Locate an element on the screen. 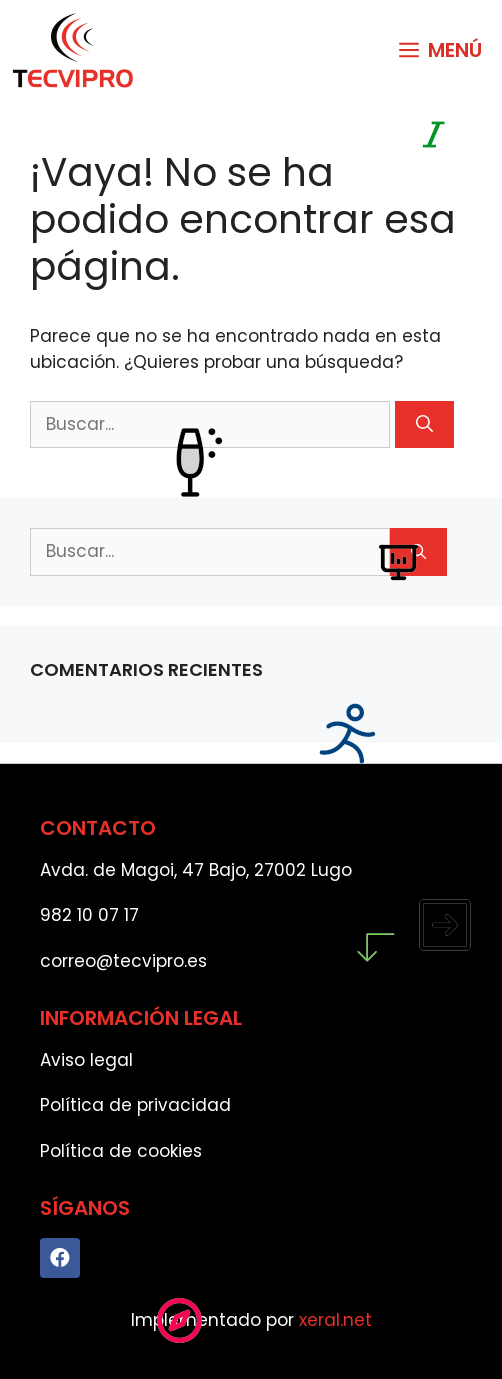  start a run or workout activity is located at coordinates (348, 732).